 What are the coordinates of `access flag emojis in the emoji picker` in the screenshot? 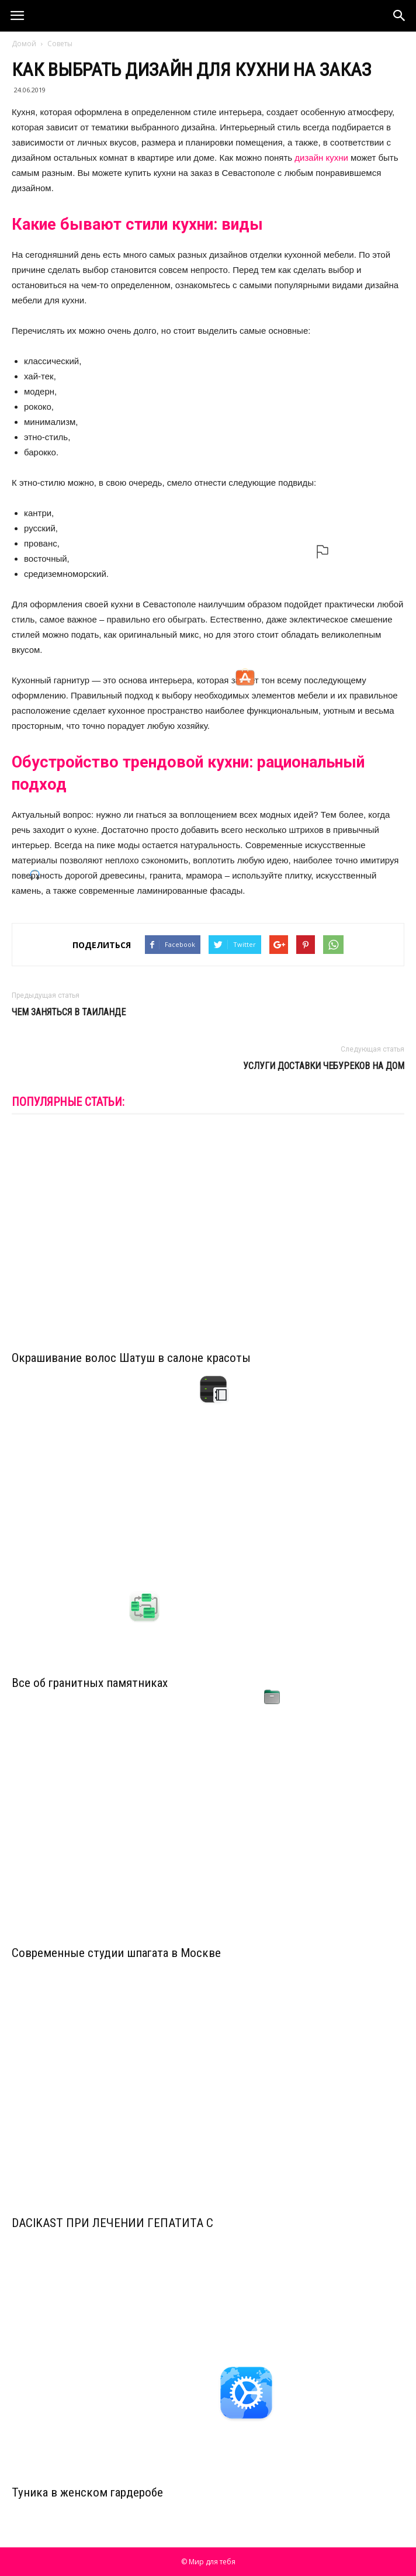 It's located at (323, 552).